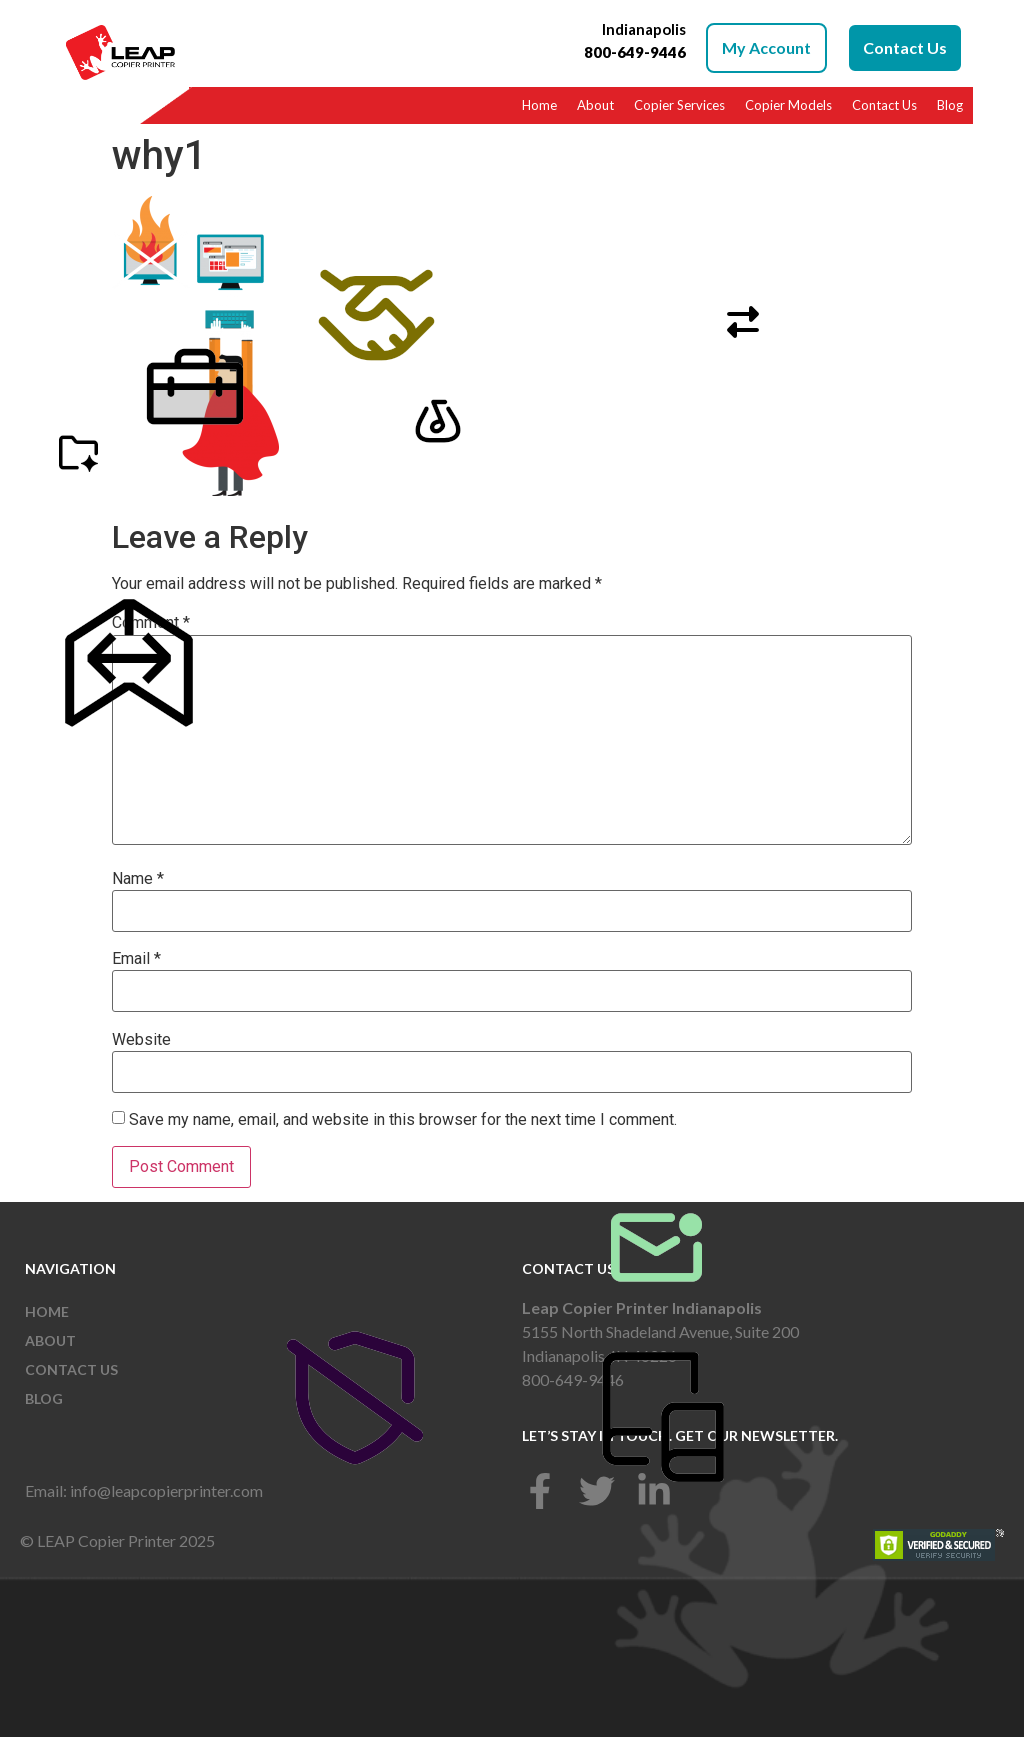  Describe the element at coordinates (659, 1417) in the screenshot. I see `clone or duplicate a repository` at that location.